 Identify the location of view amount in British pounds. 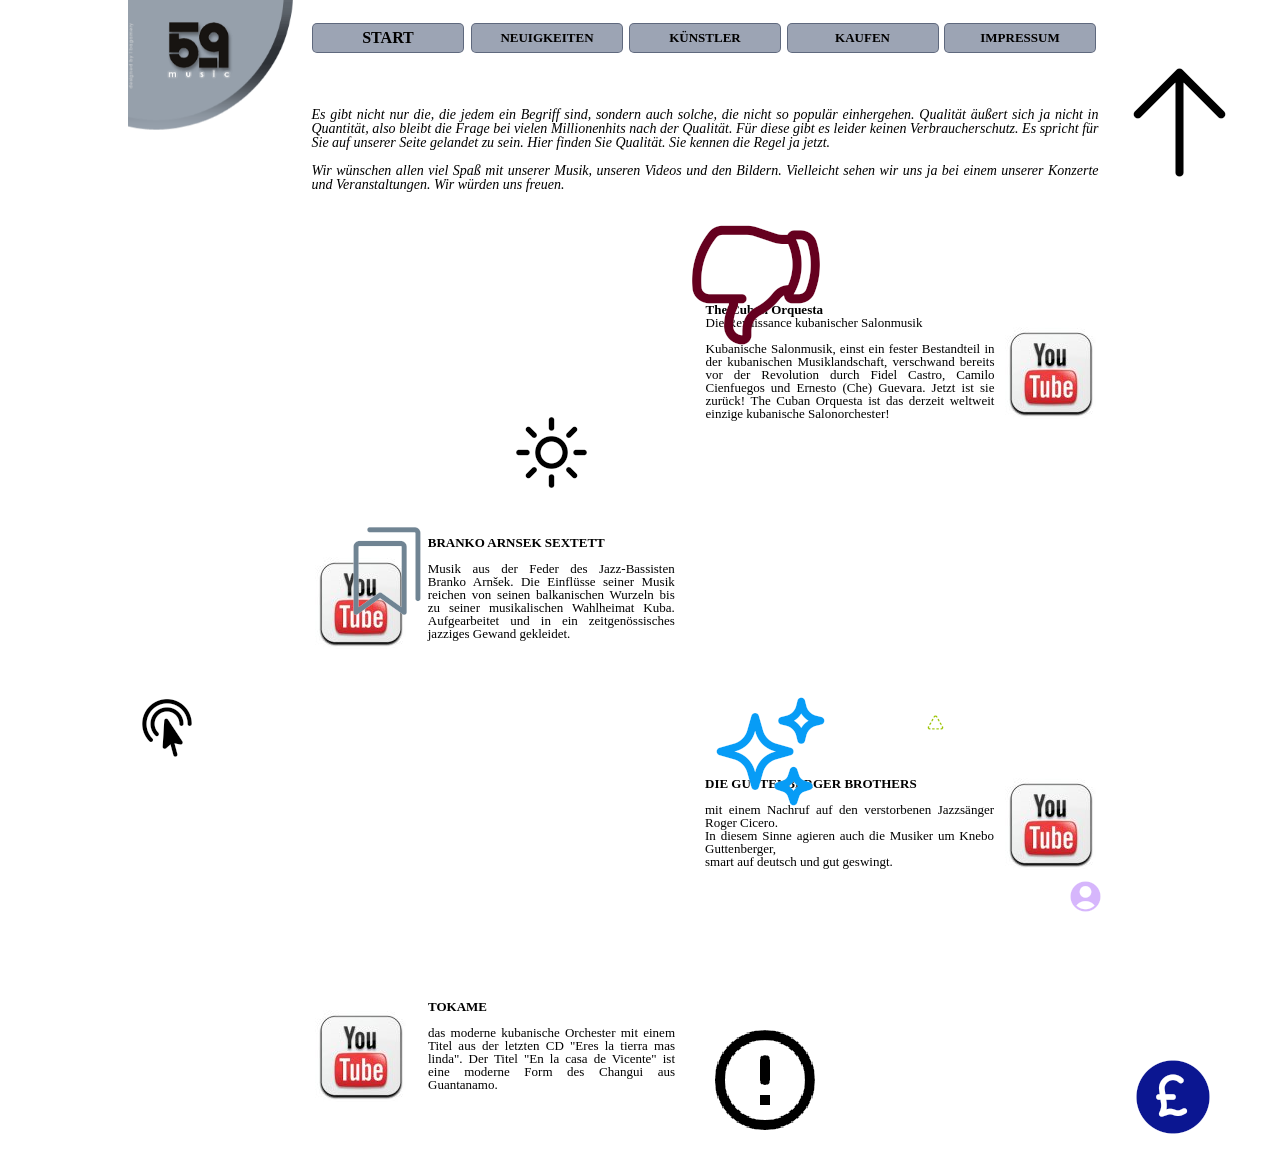
(1173, 1097).